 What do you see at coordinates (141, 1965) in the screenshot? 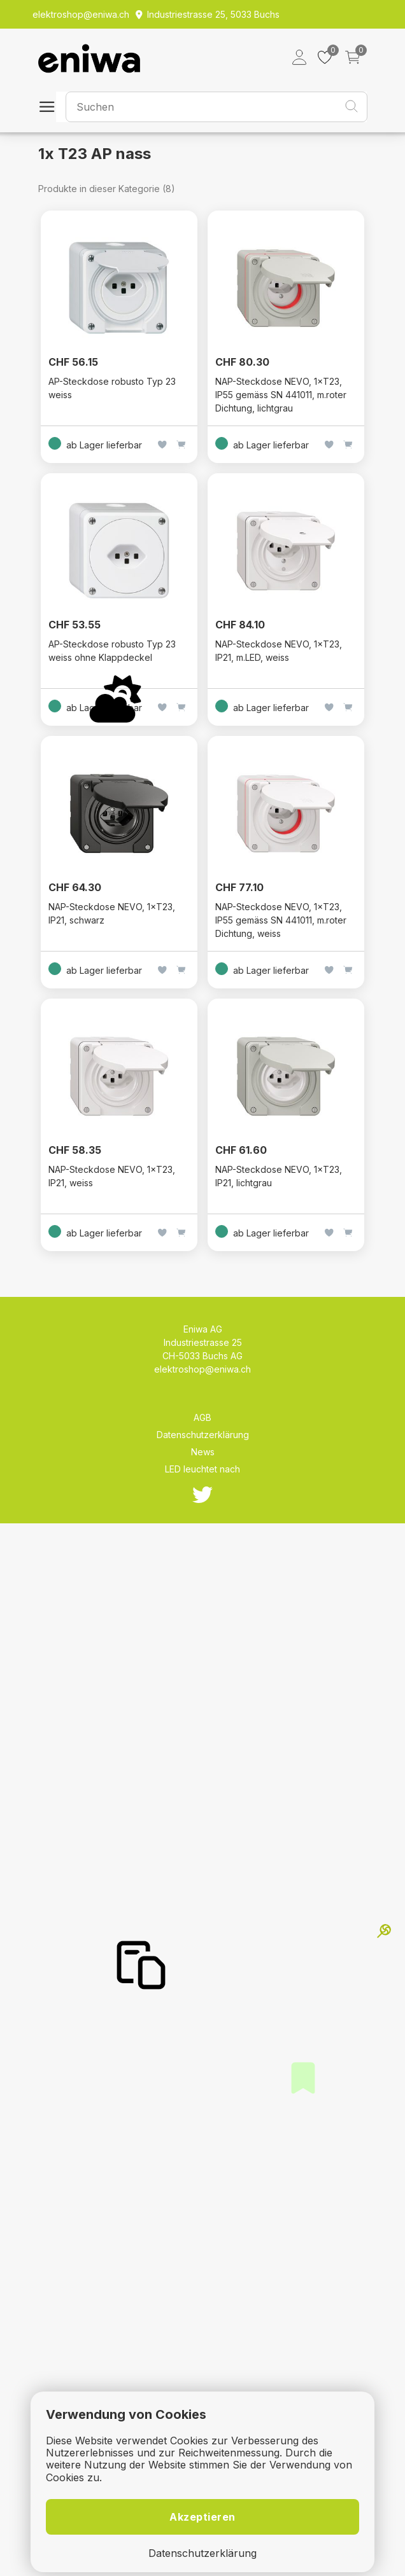
I see `copy file to clipboard` at bounding box center [141, 1965].